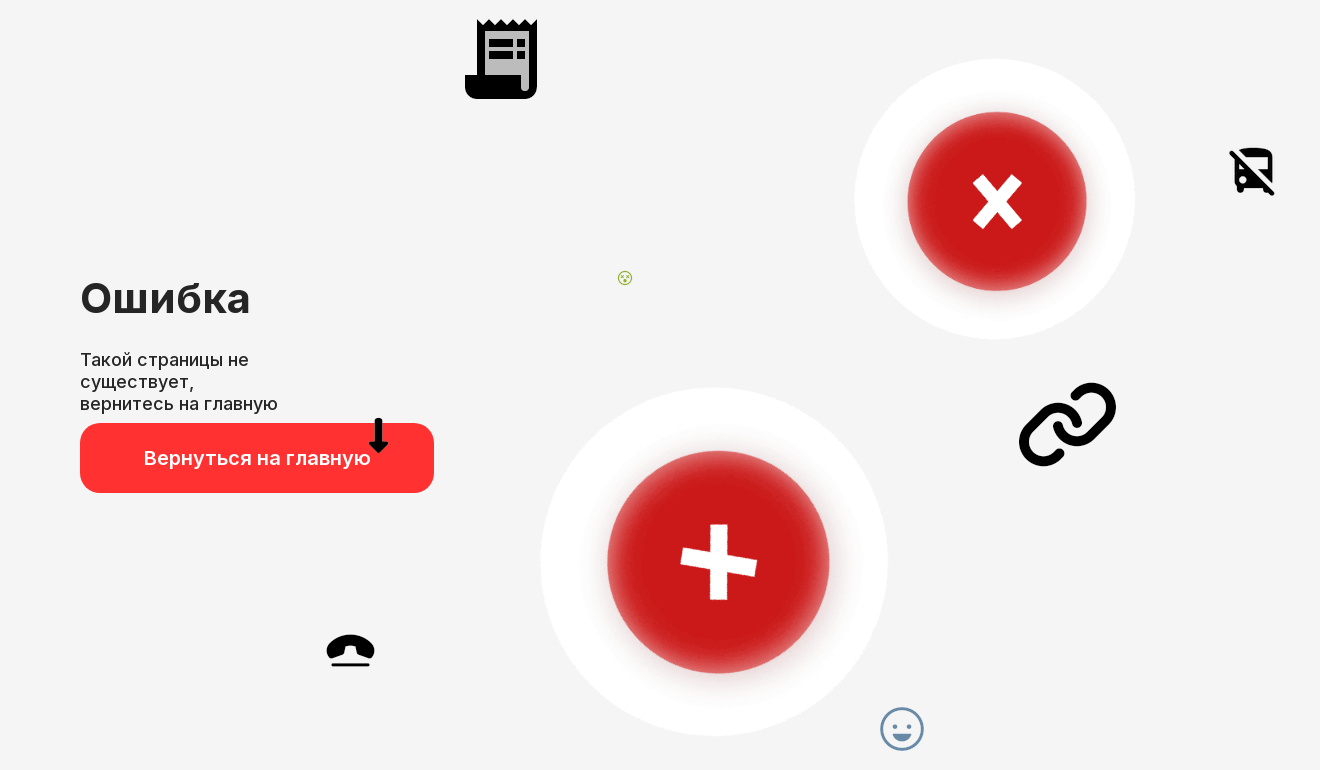 Image resolution: width=1320 pixels, height=770 pixels. I want to click on copy or share a link, so click(1067, 424).